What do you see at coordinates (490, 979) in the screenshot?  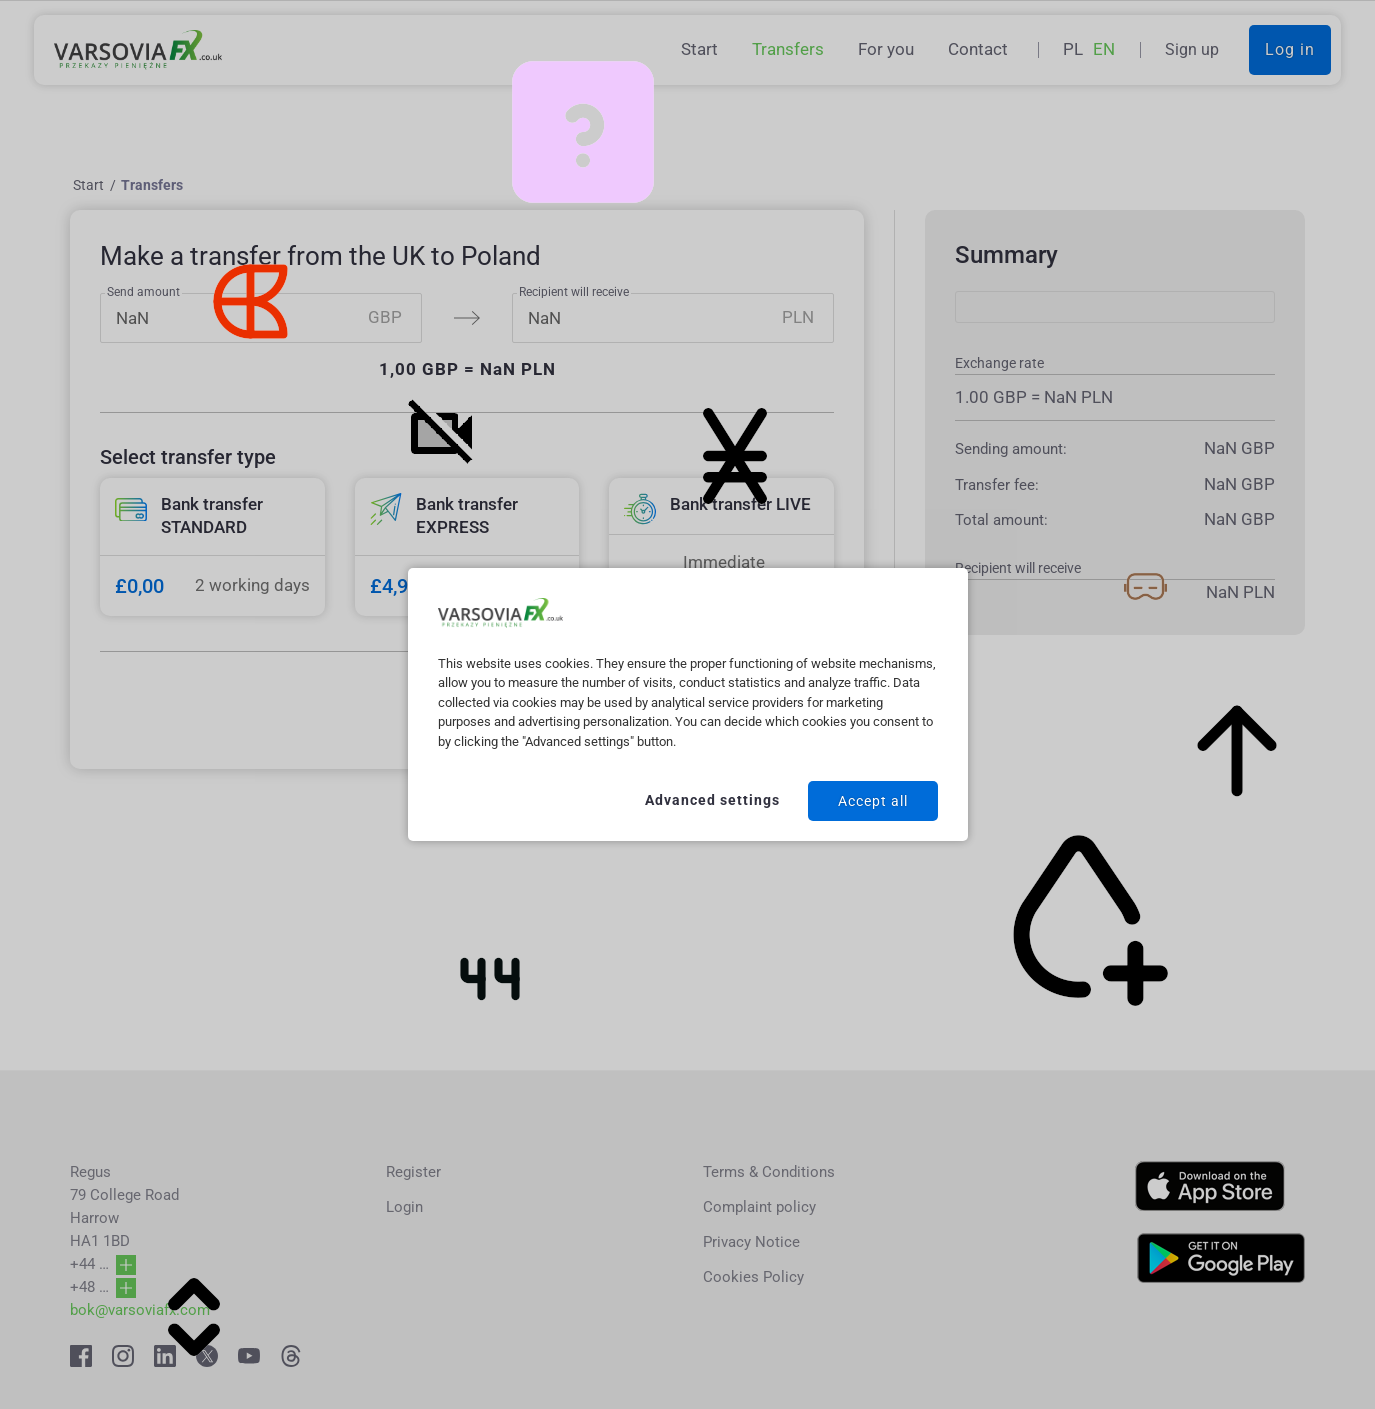 I see `indicates item number 44 in a list or sequence` at bounding box center [490, 979].